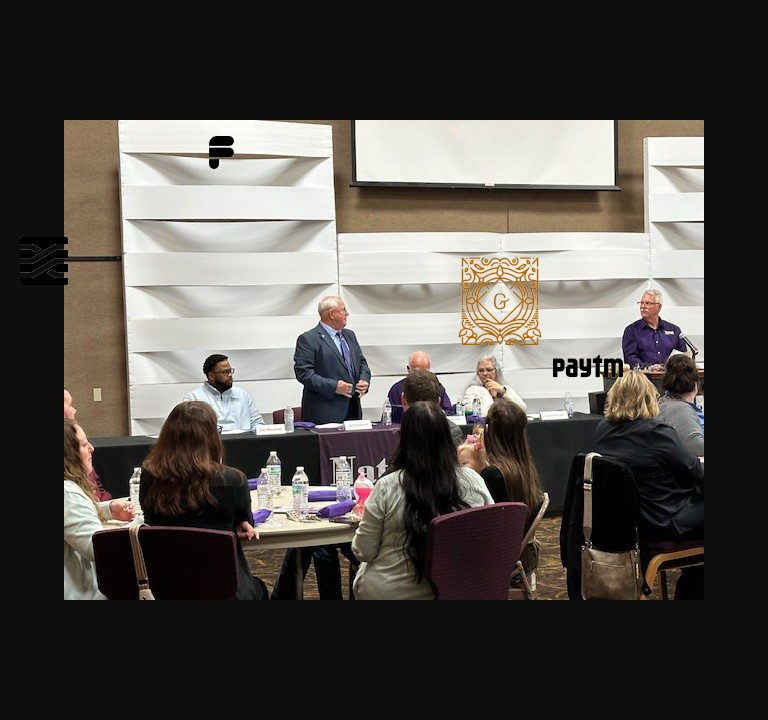 This screenshot has height=720, width=768. Describe the element at coordinates (588, 366) in the screenshot. I see `open Paytm payment app` at that location.